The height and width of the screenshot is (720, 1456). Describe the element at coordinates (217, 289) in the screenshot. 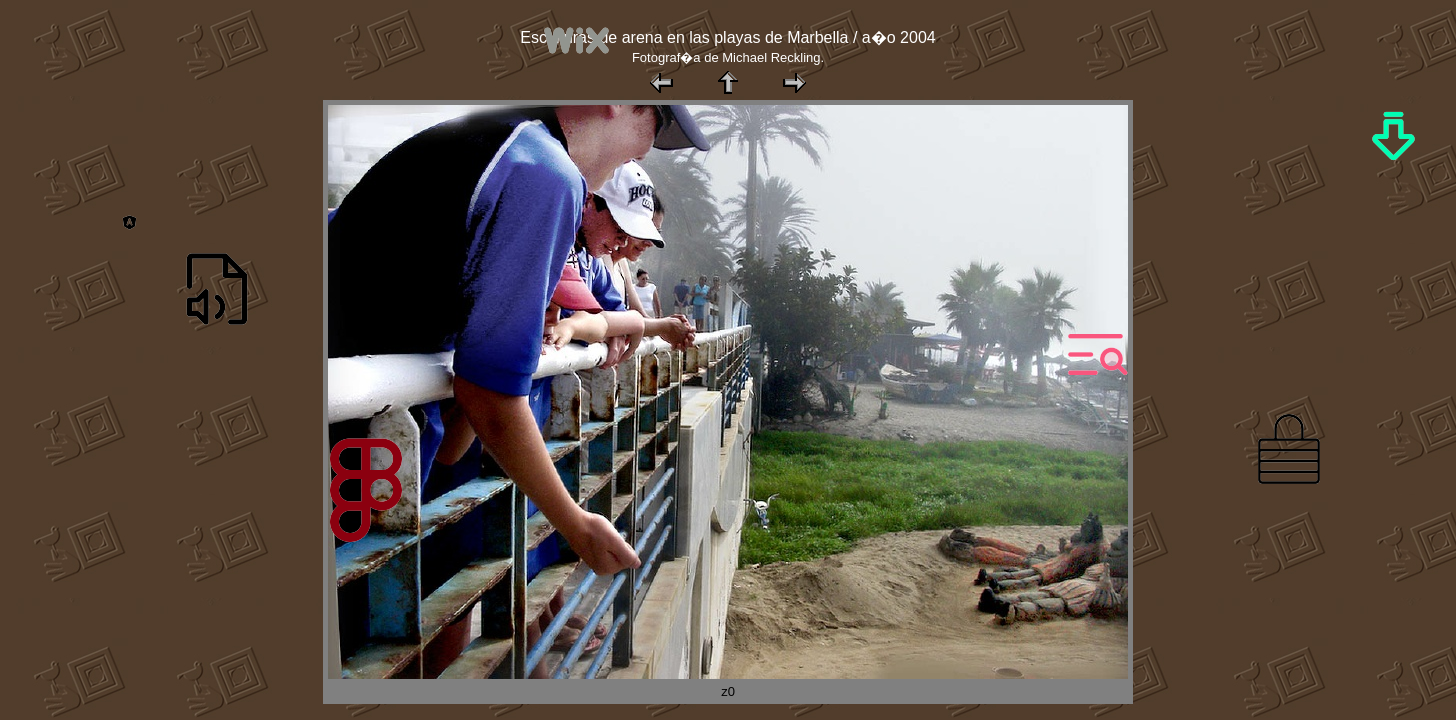

I see `open an audio file` at that location.